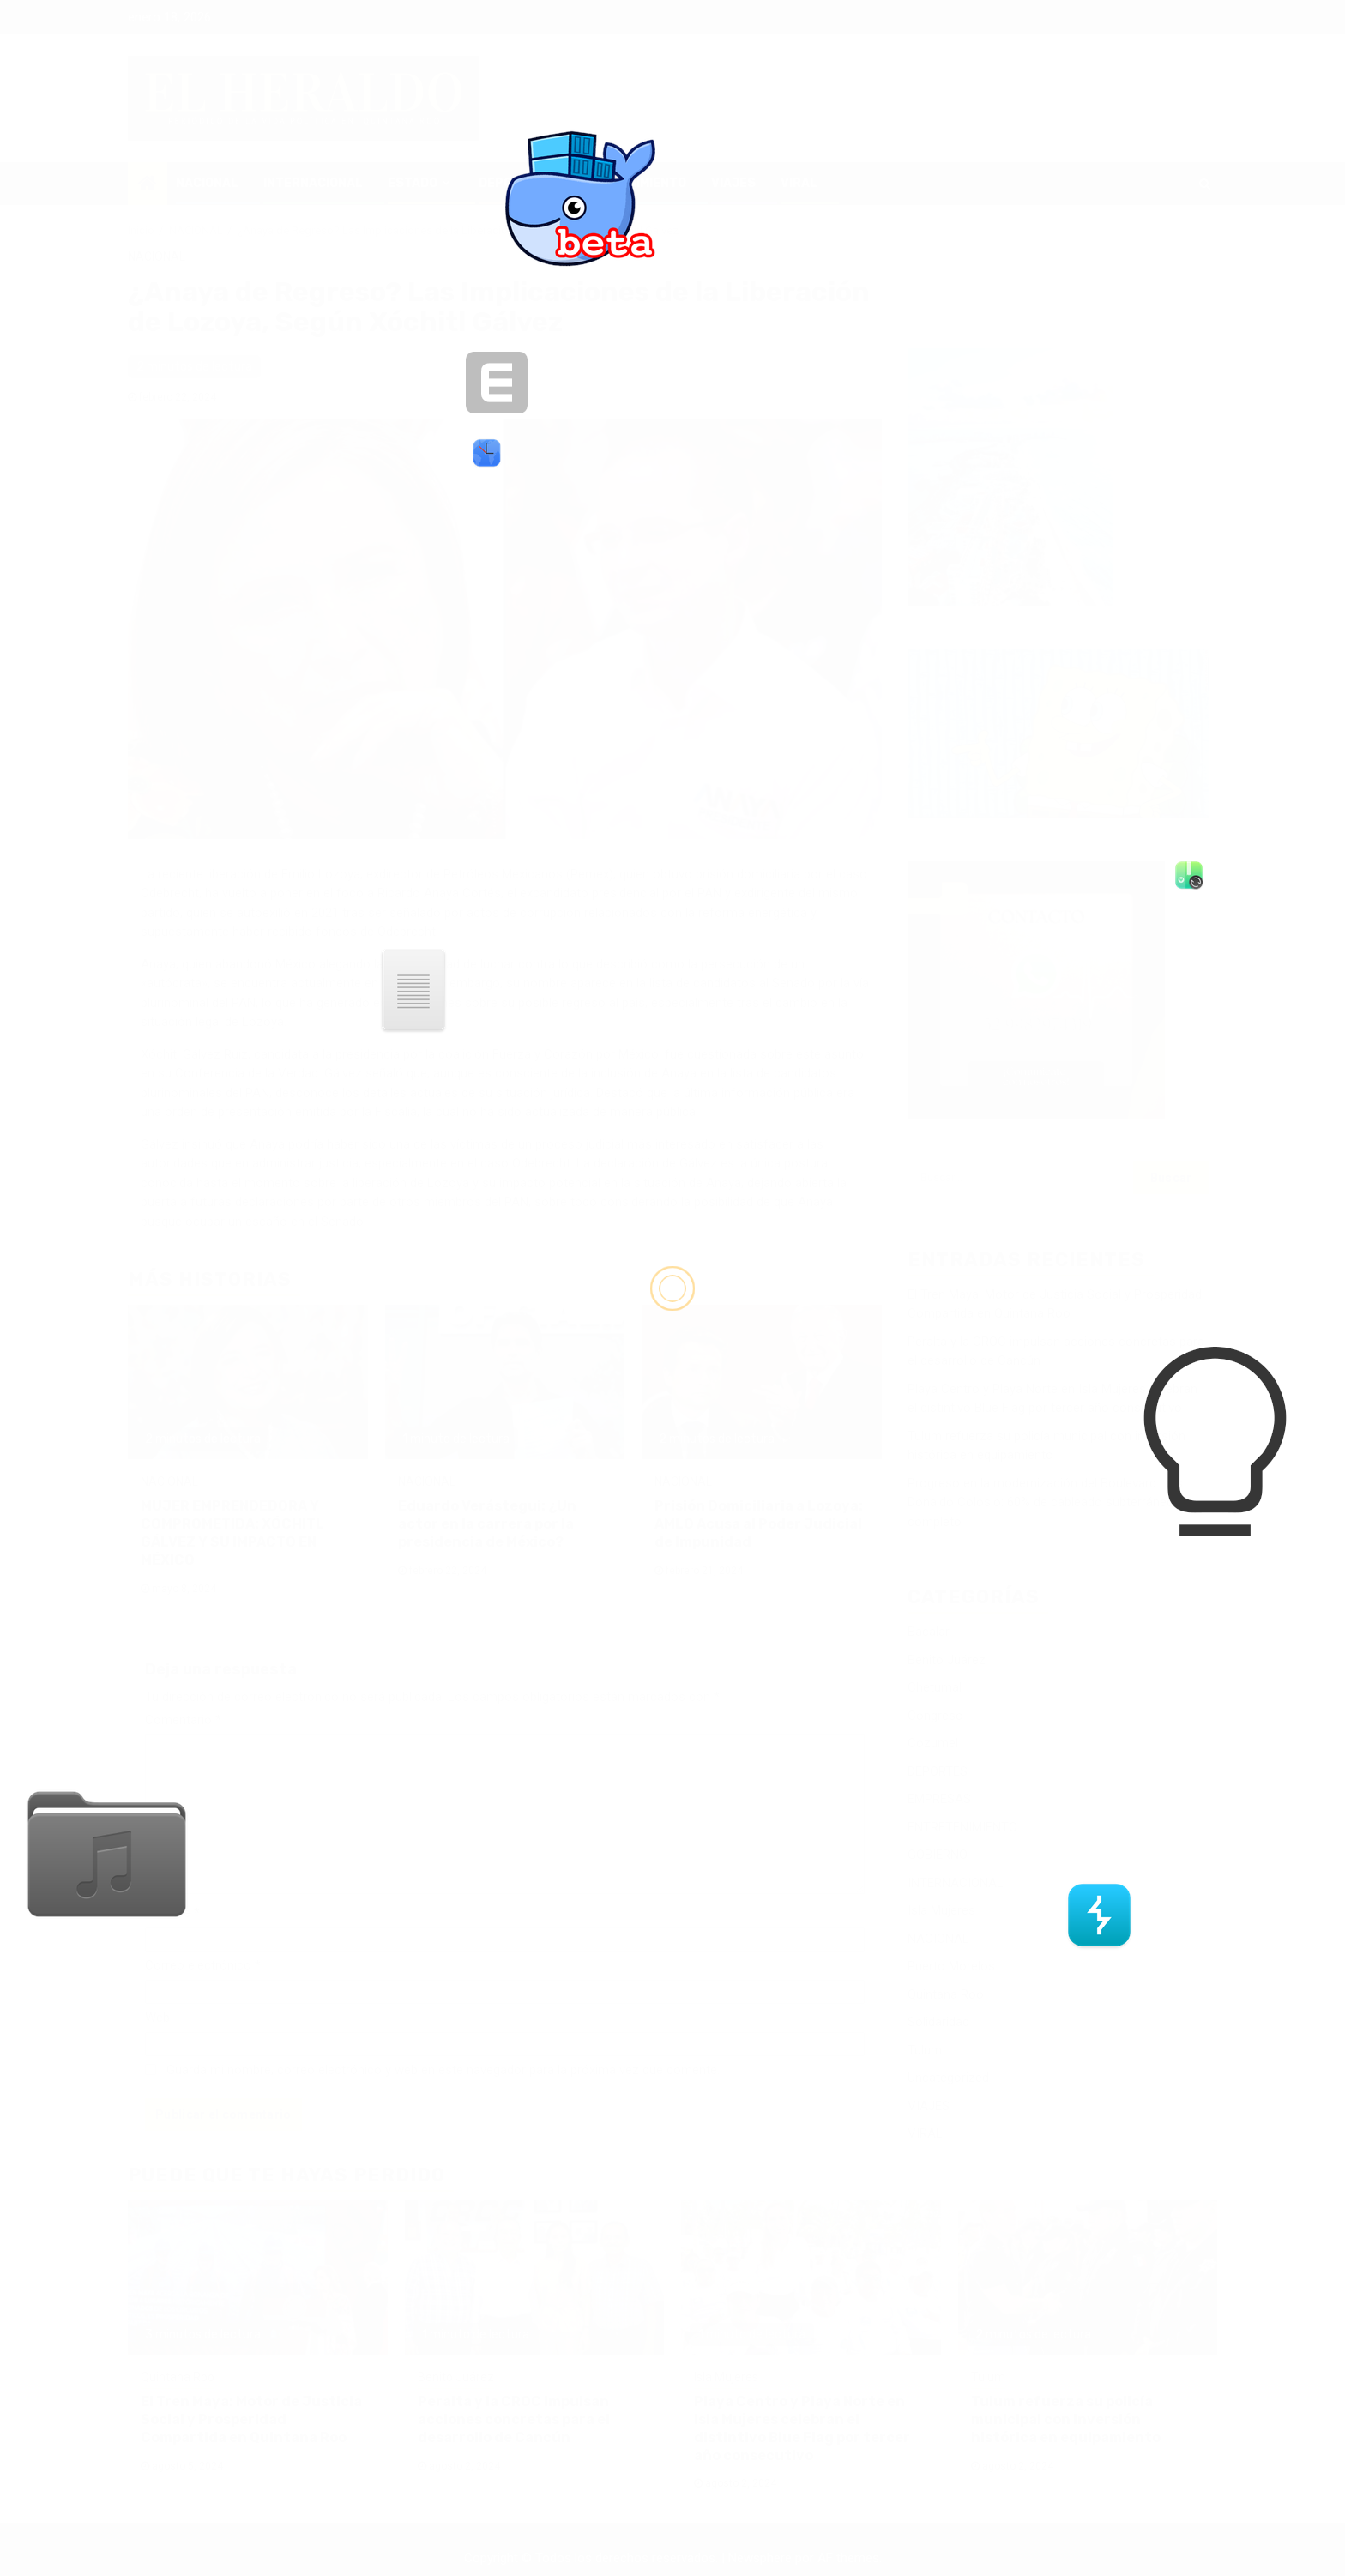 This screenshot has width=1345, height=2576. Describe the element at coordinates (106, 1854) in the screenshot. I see `open your music files folder` at that location.